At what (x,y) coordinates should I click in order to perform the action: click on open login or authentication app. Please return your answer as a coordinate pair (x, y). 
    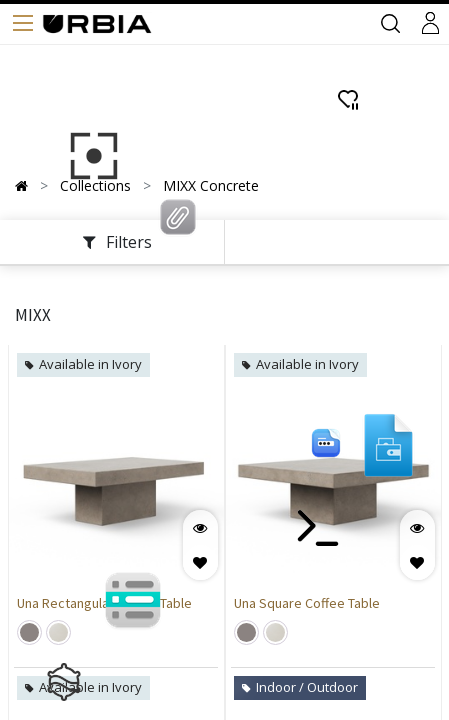
    Looking at the image, I should click on (326, 443).